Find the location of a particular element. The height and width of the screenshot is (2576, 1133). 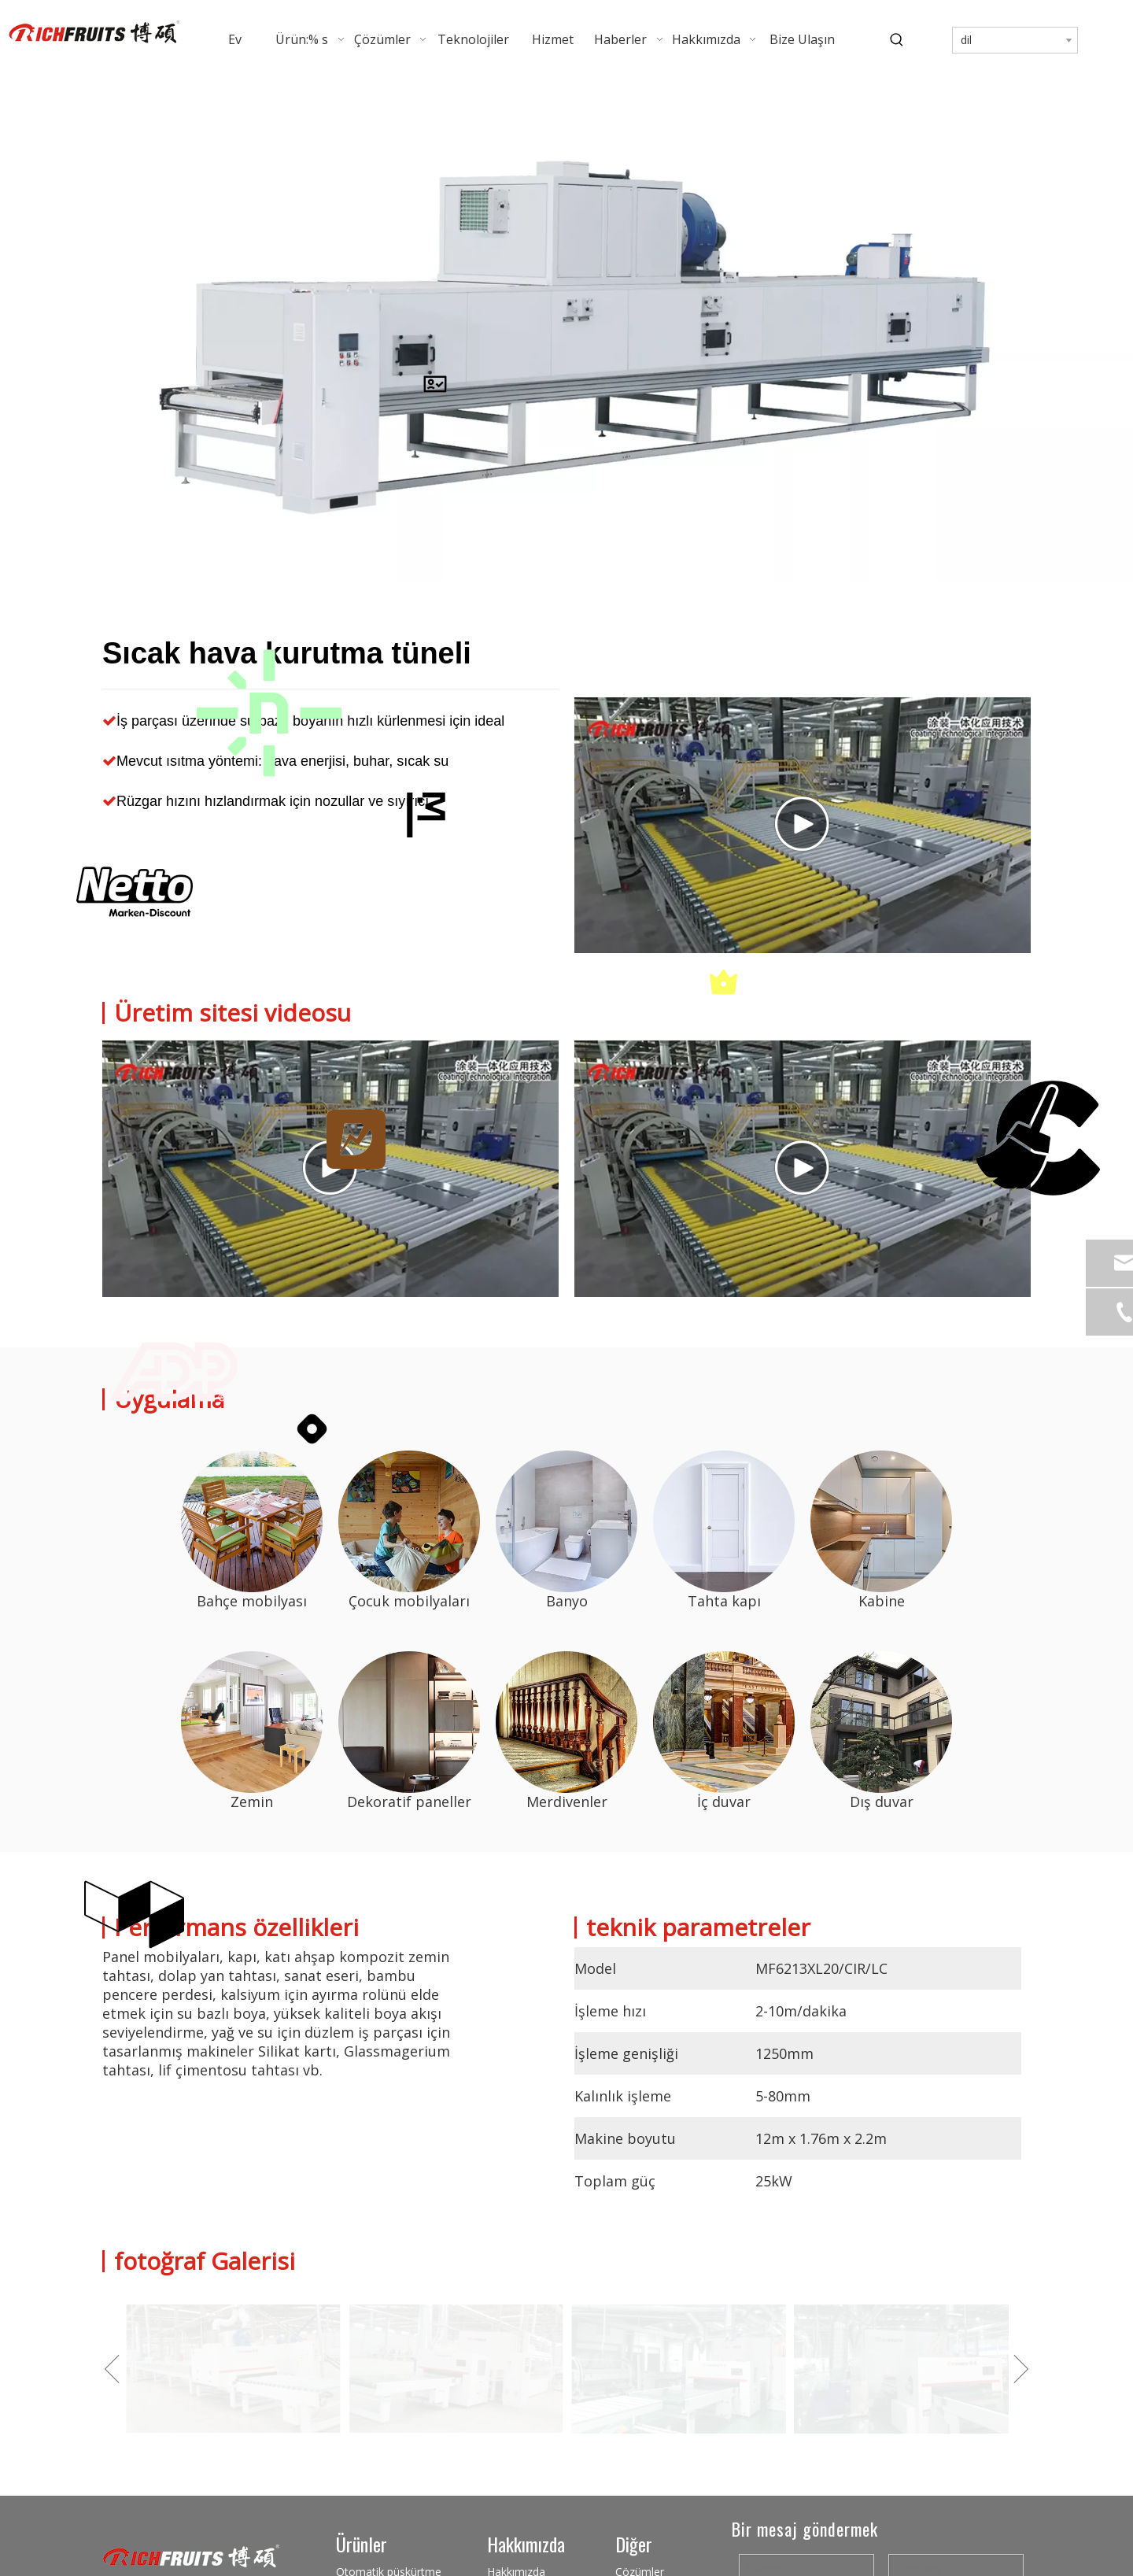

visit hashnode developer blog platform is located at coordinates (312, 1428).